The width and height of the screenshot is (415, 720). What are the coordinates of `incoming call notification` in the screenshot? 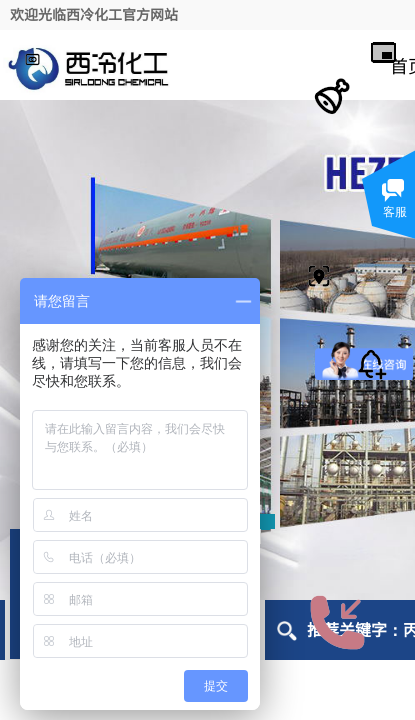 It's located at (337, 622).